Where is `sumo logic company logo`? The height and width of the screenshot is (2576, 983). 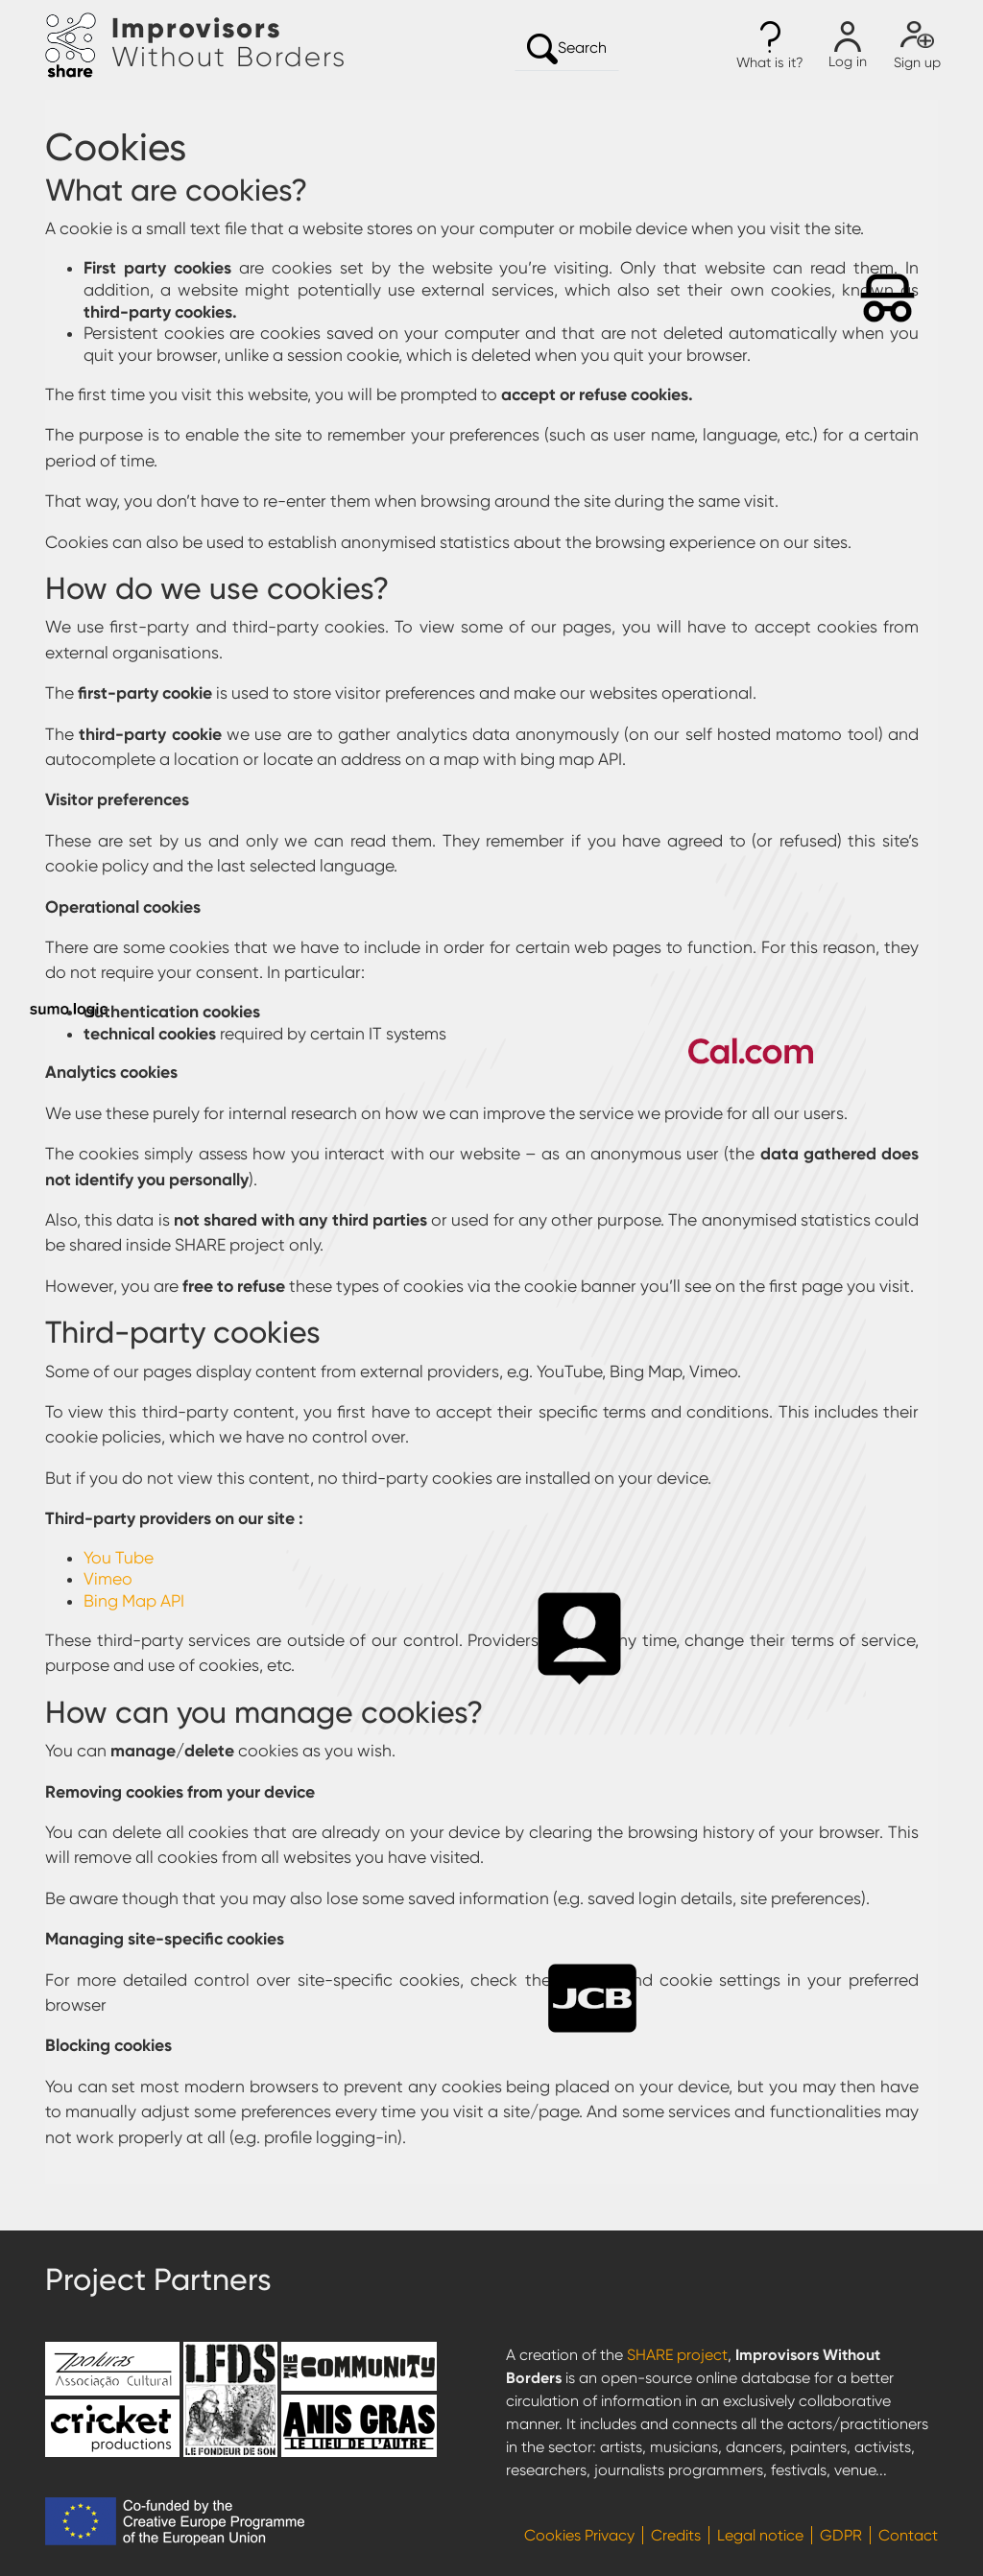 sumo logic company logo is located at coordinates (68, 1010).